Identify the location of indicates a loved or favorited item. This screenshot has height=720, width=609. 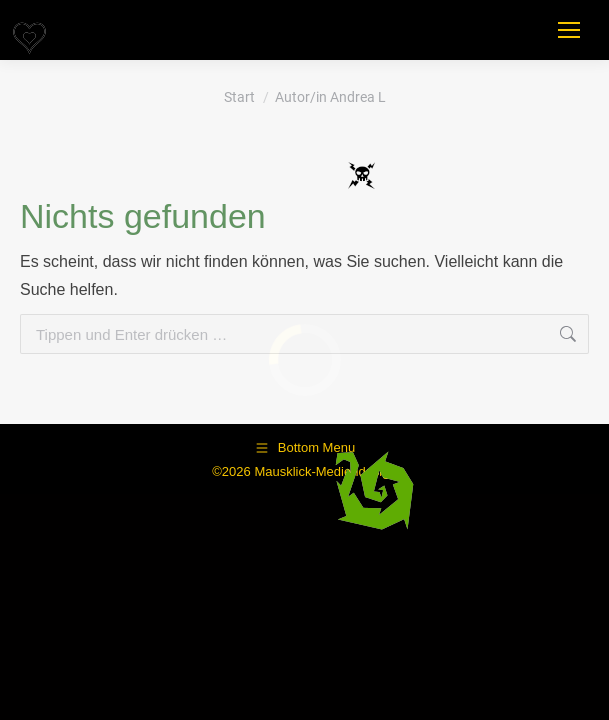
(29, 38).